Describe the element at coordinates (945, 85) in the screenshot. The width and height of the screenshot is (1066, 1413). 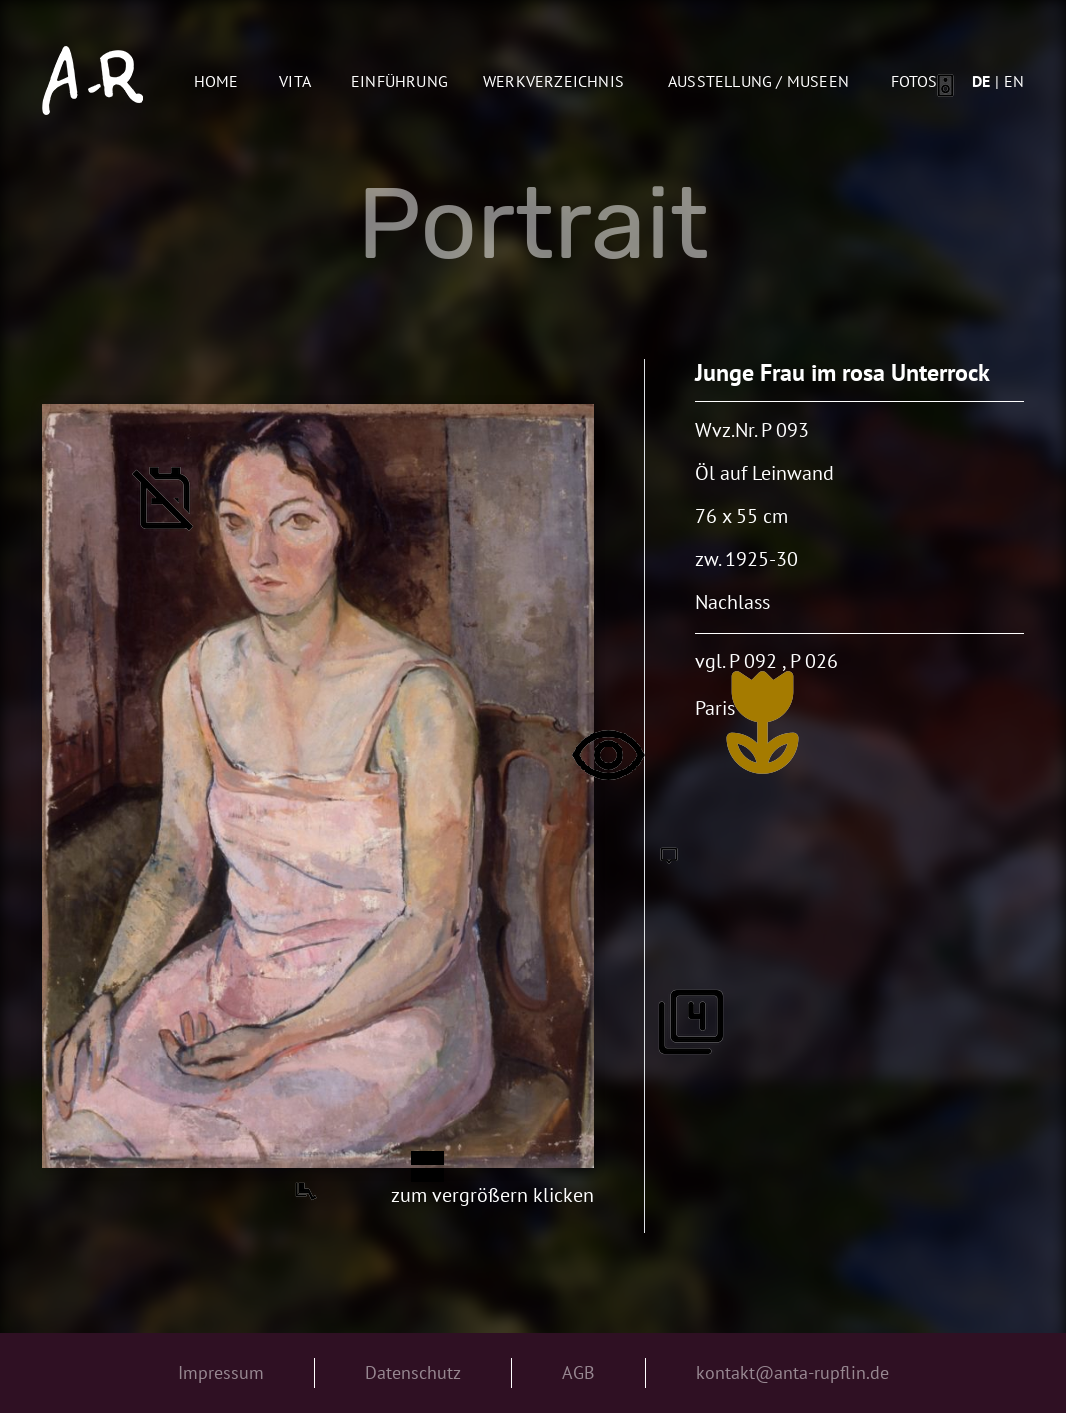
I see `adjust speaker or audio output settings` at that location.